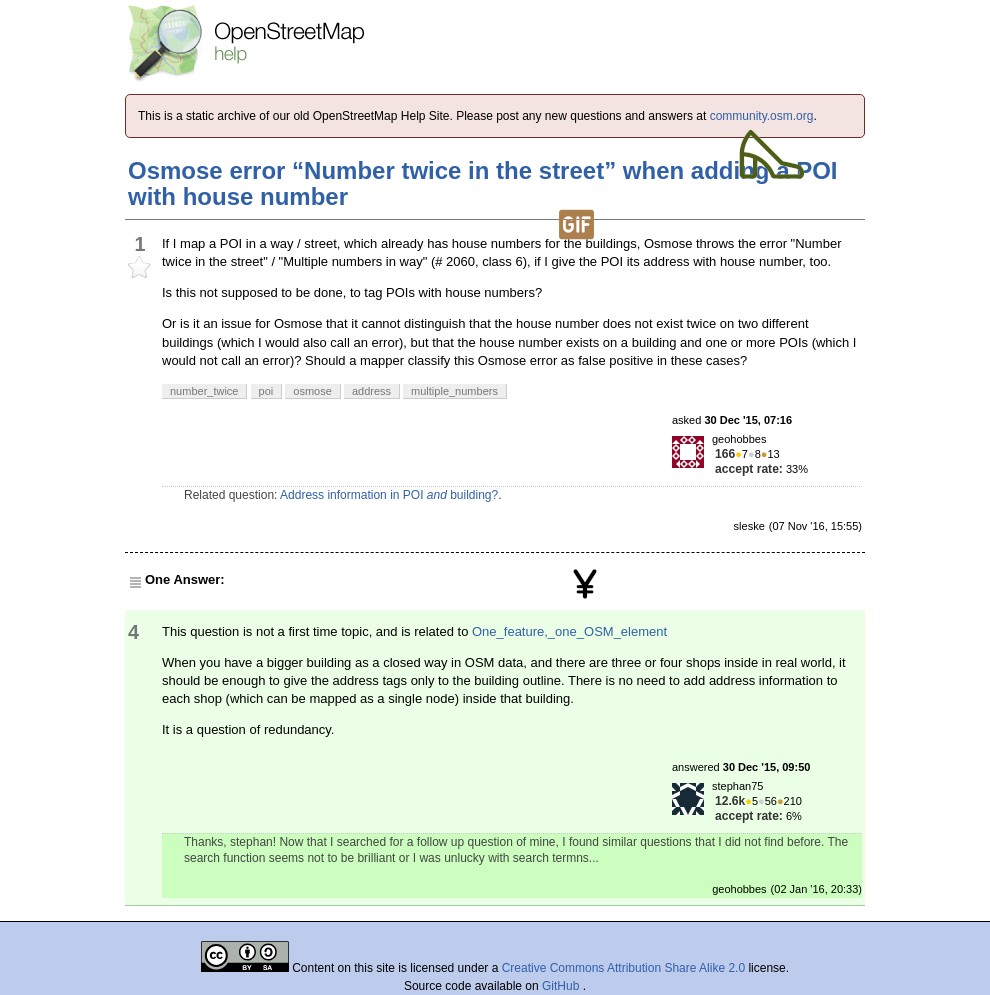 Image resolution: width=990 pixels, height=995 pixels. What do you see at coordinates (768, 156) in the screenshot?
I see `browse women's footwear category` at bounding box center [768, 156].